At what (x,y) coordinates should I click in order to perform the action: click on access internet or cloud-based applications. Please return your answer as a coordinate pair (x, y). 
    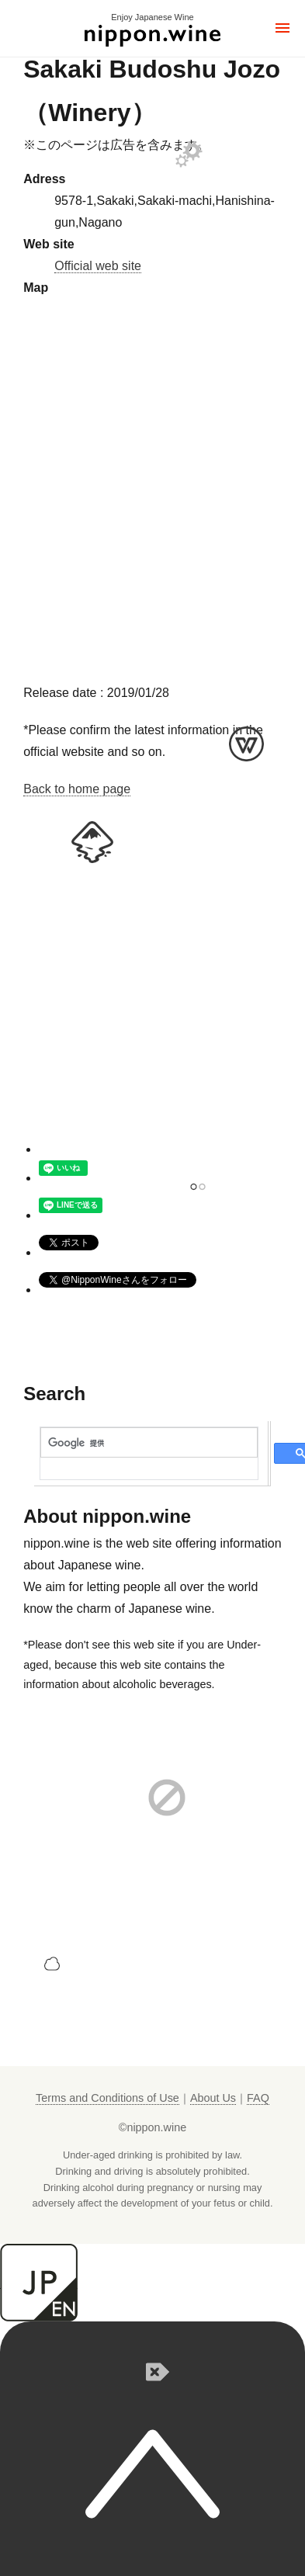
    Looking at the image, I should click on (52, 1964).